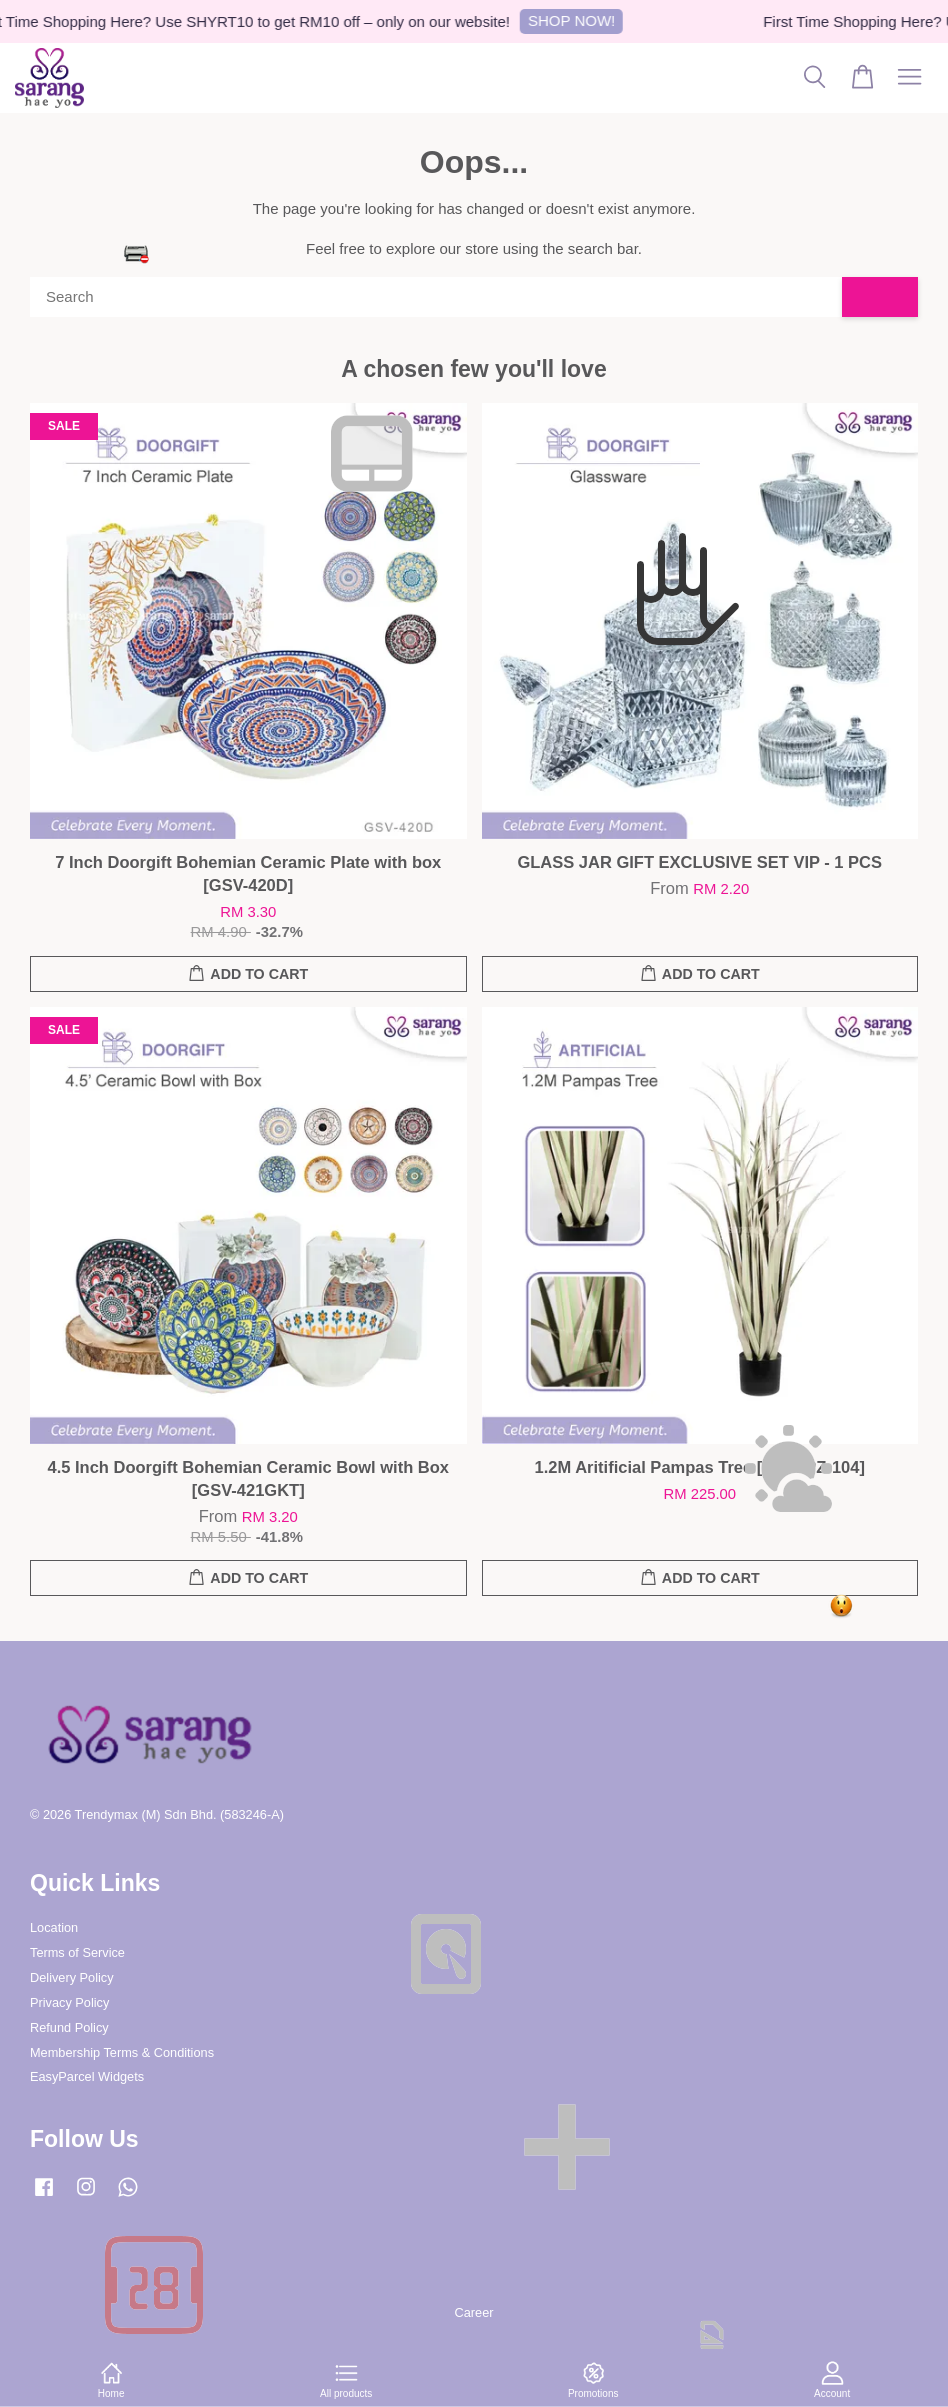 The image size is (948, 2407). I want to click on access privacy settings, so click(686, 589).